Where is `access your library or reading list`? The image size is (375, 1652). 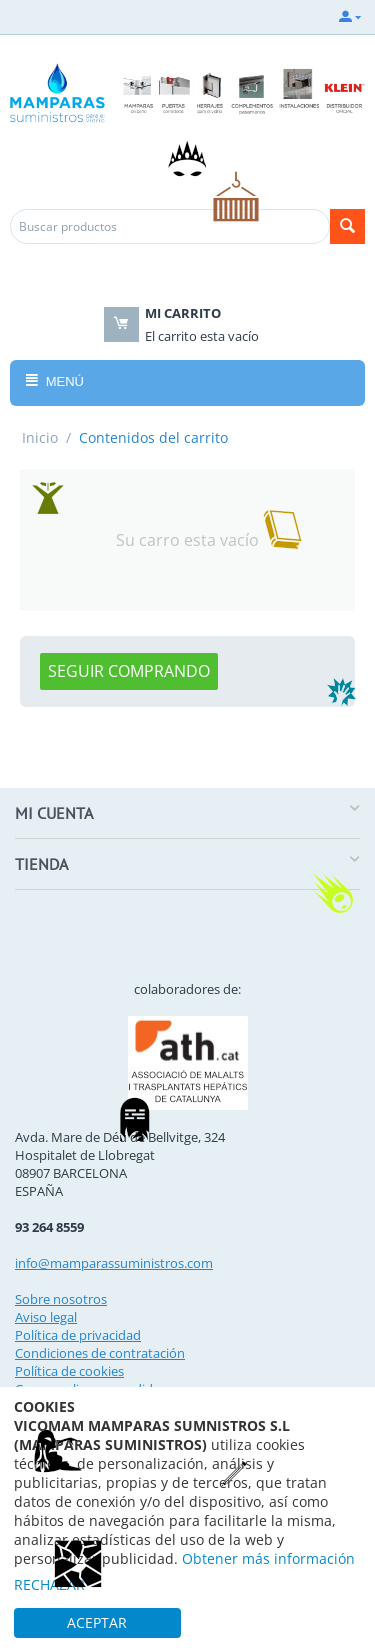 access your library or reading list is located at coordinates (282, 529).